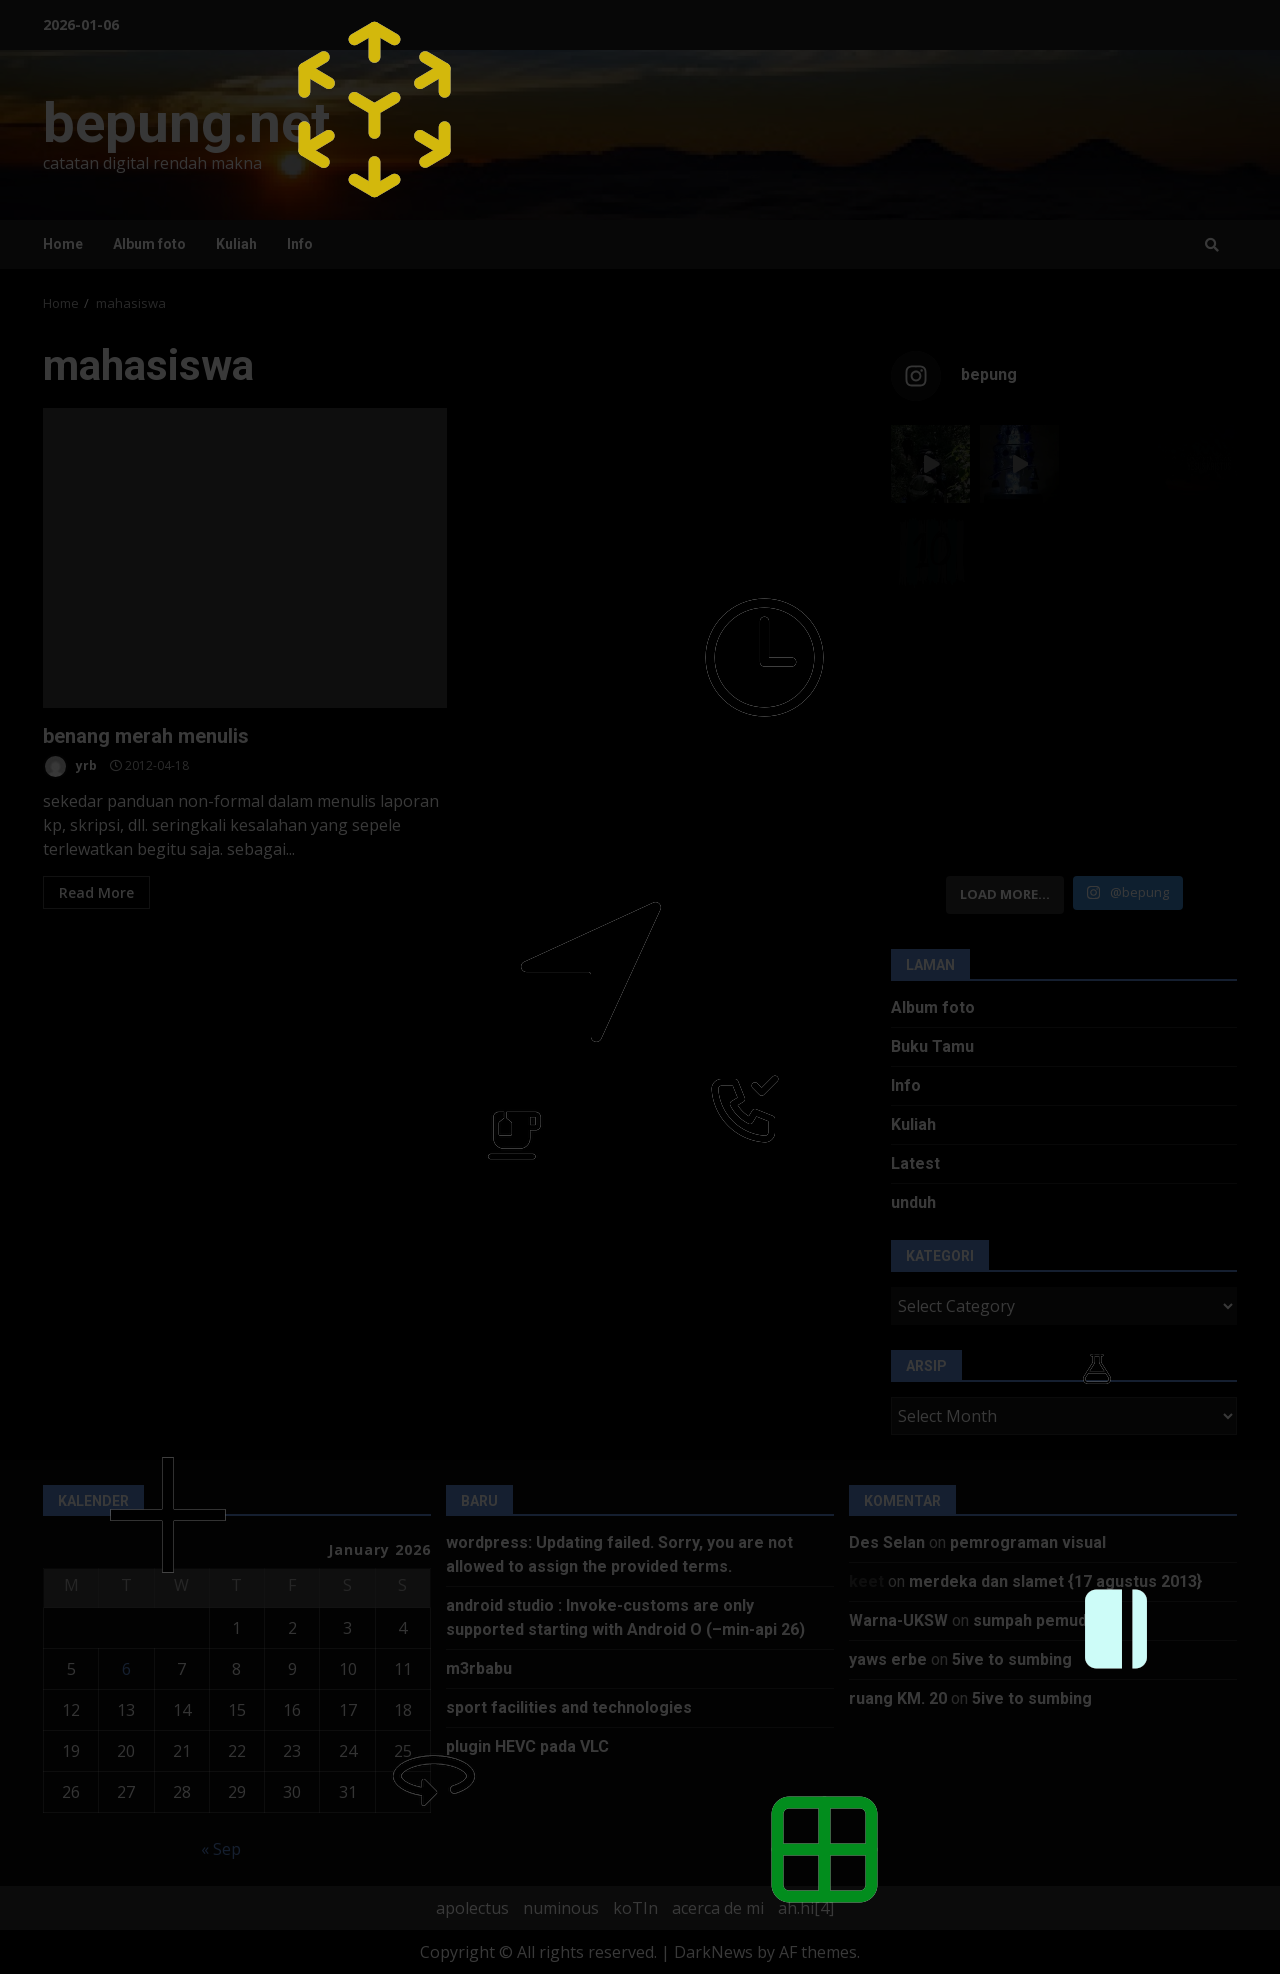 The height and width of the screenshot is (1974, 1280). I want to click on view 360-degree panorama or image, so click(434, 1776).